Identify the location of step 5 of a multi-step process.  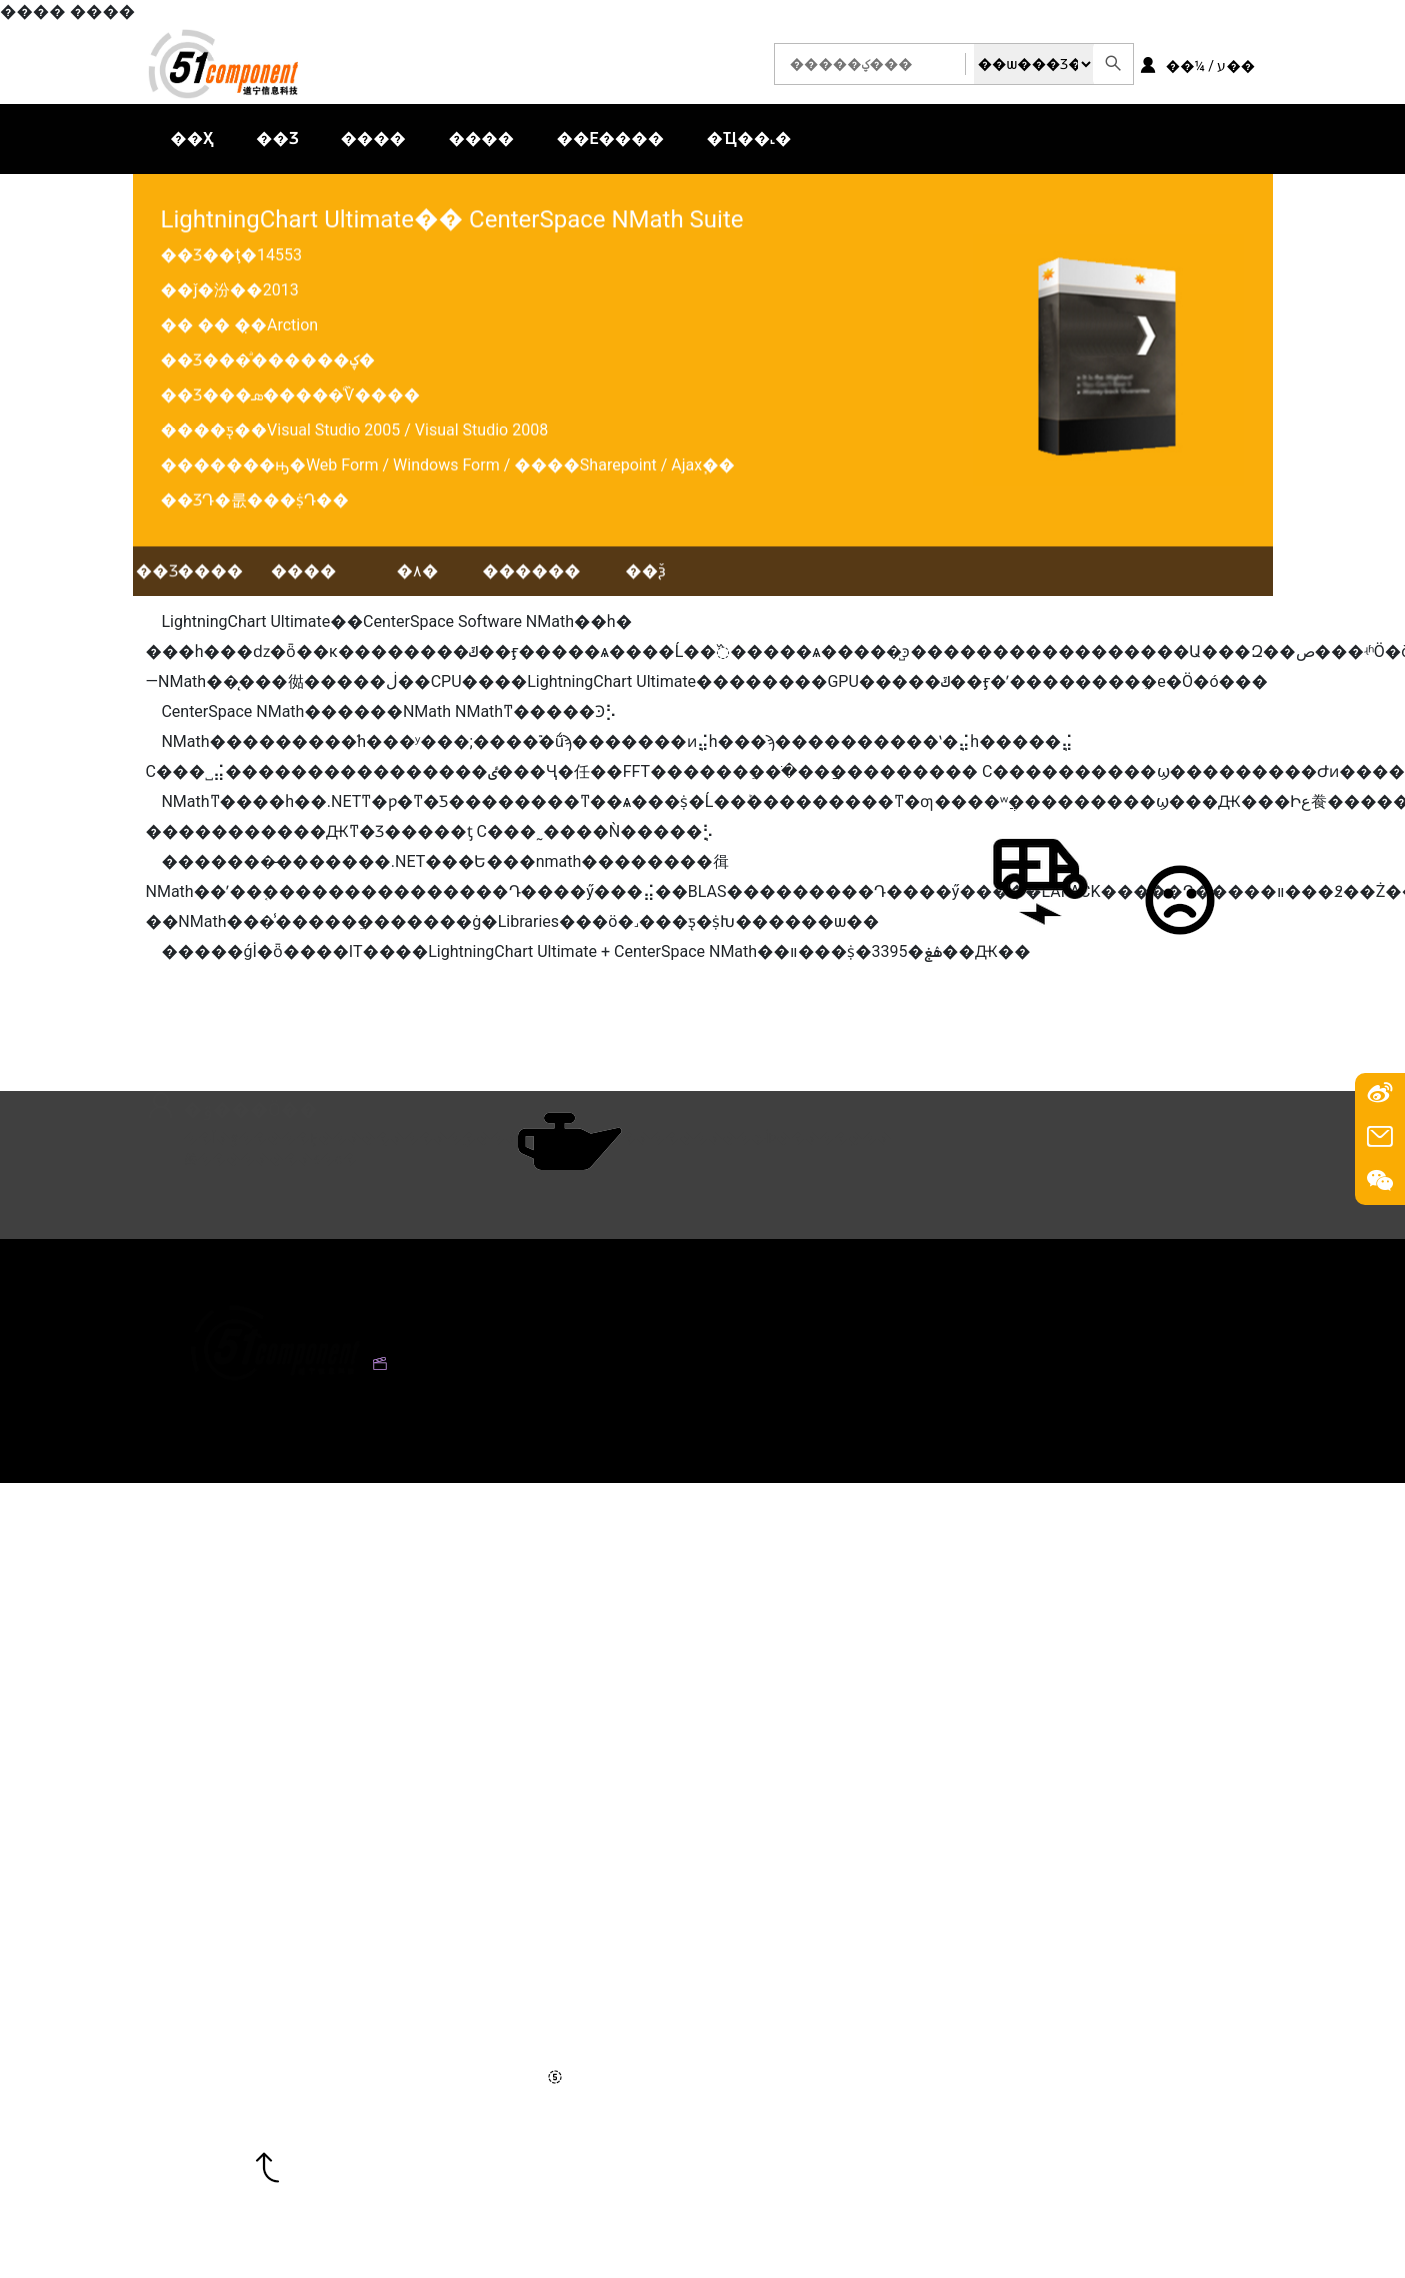
(555, 2077).